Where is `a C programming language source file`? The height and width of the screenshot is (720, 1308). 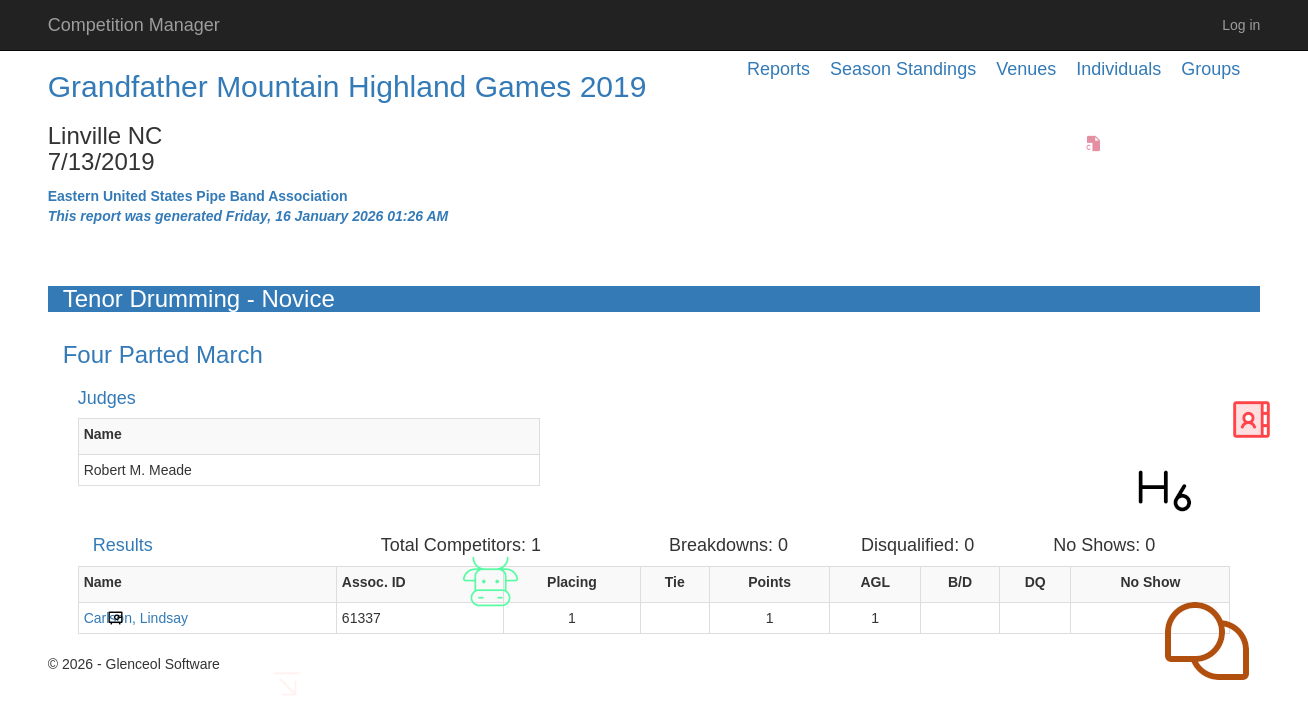 a C programming language source file is located at coordinates (1093, 143).